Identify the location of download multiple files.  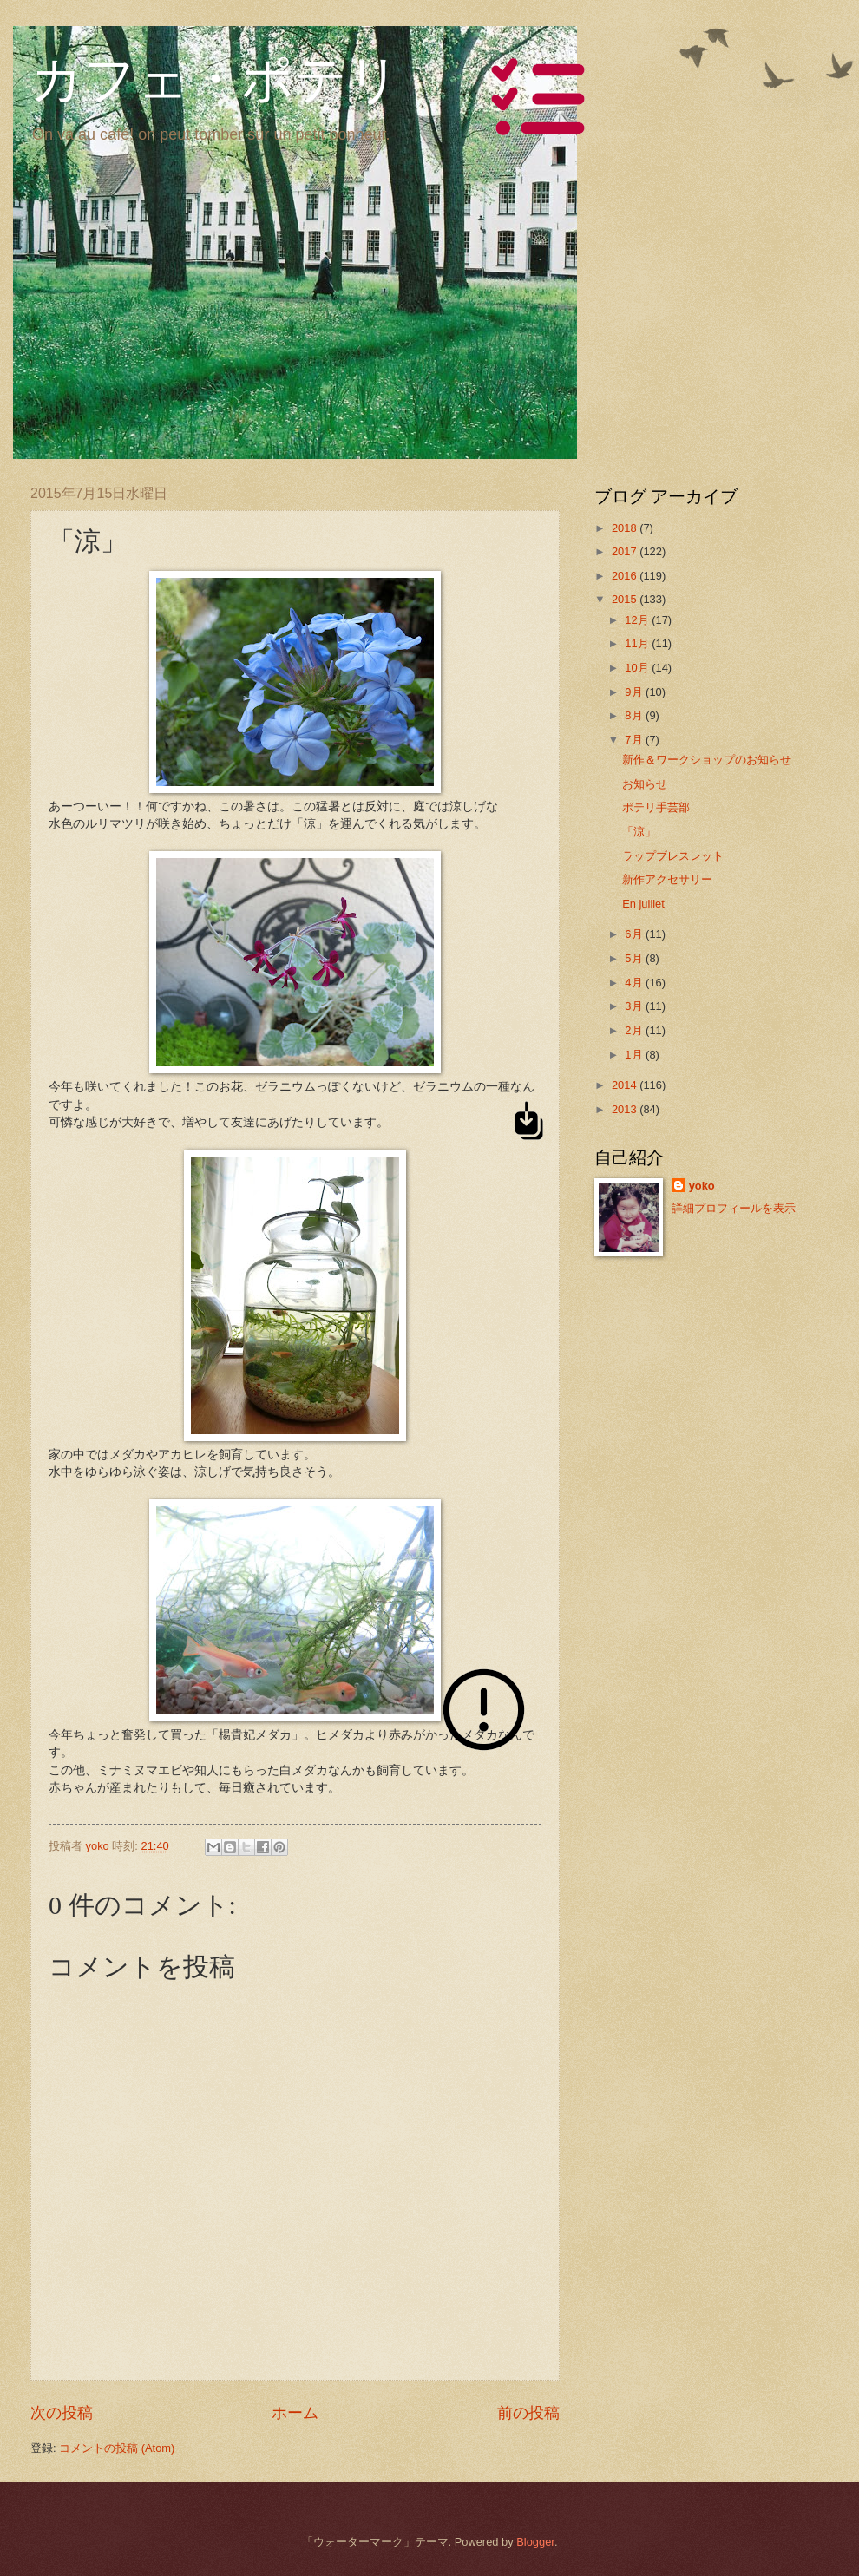
(528, 1120).